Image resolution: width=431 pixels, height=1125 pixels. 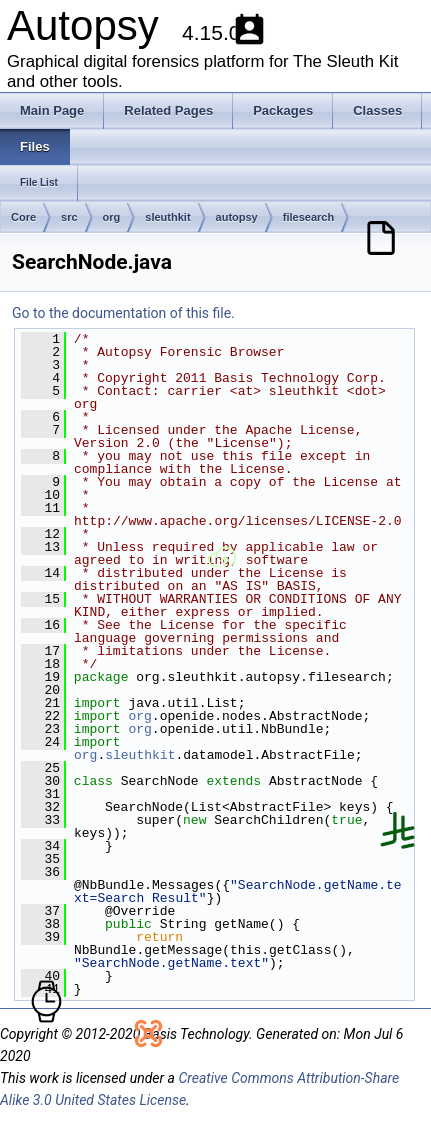 I want to click on access drone controls, so click(x=148, y=1033).